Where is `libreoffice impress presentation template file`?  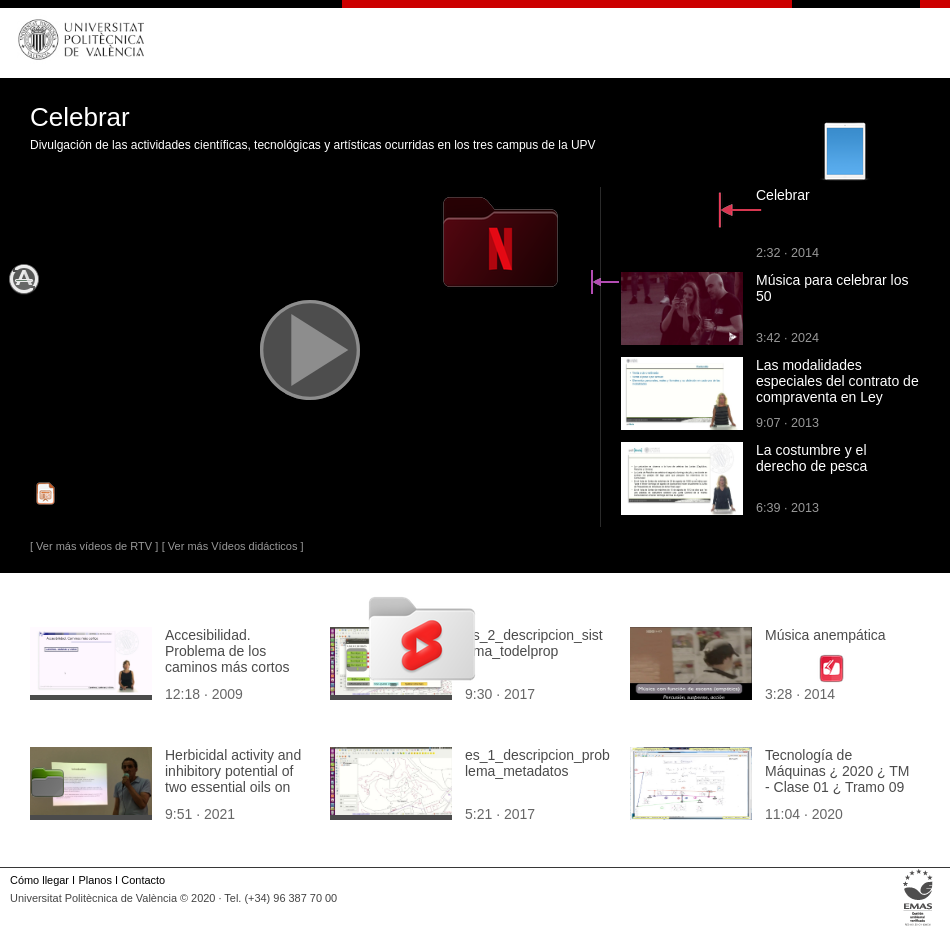 libreoffice impress presentation template file is located at coordinates (45, 493).